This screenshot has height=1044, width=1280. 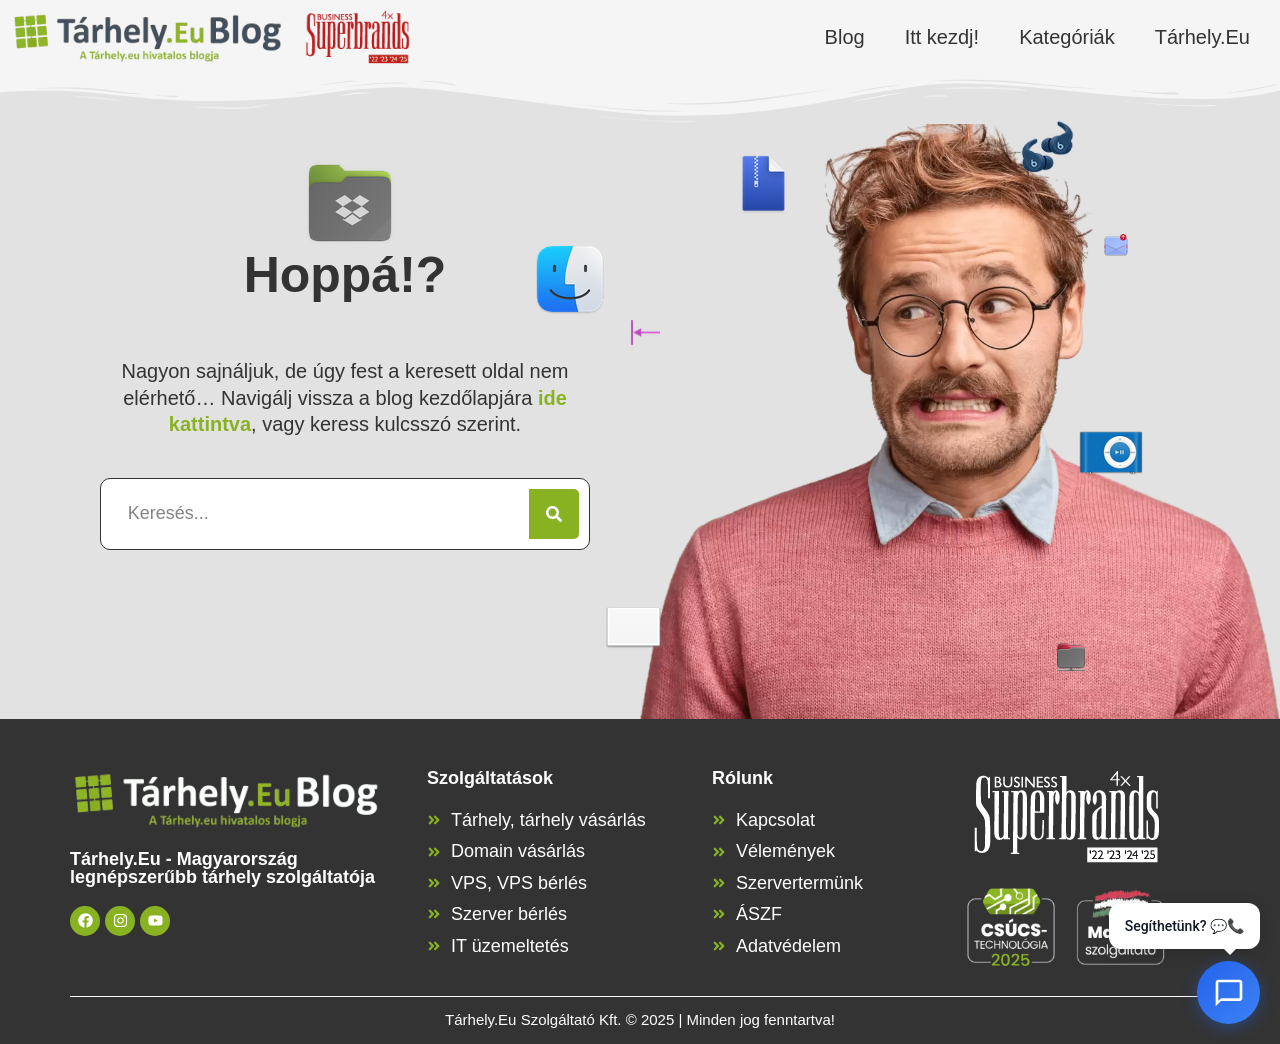 I want to click on generic bluetooth device placeholder, so click(x=633, y=626).